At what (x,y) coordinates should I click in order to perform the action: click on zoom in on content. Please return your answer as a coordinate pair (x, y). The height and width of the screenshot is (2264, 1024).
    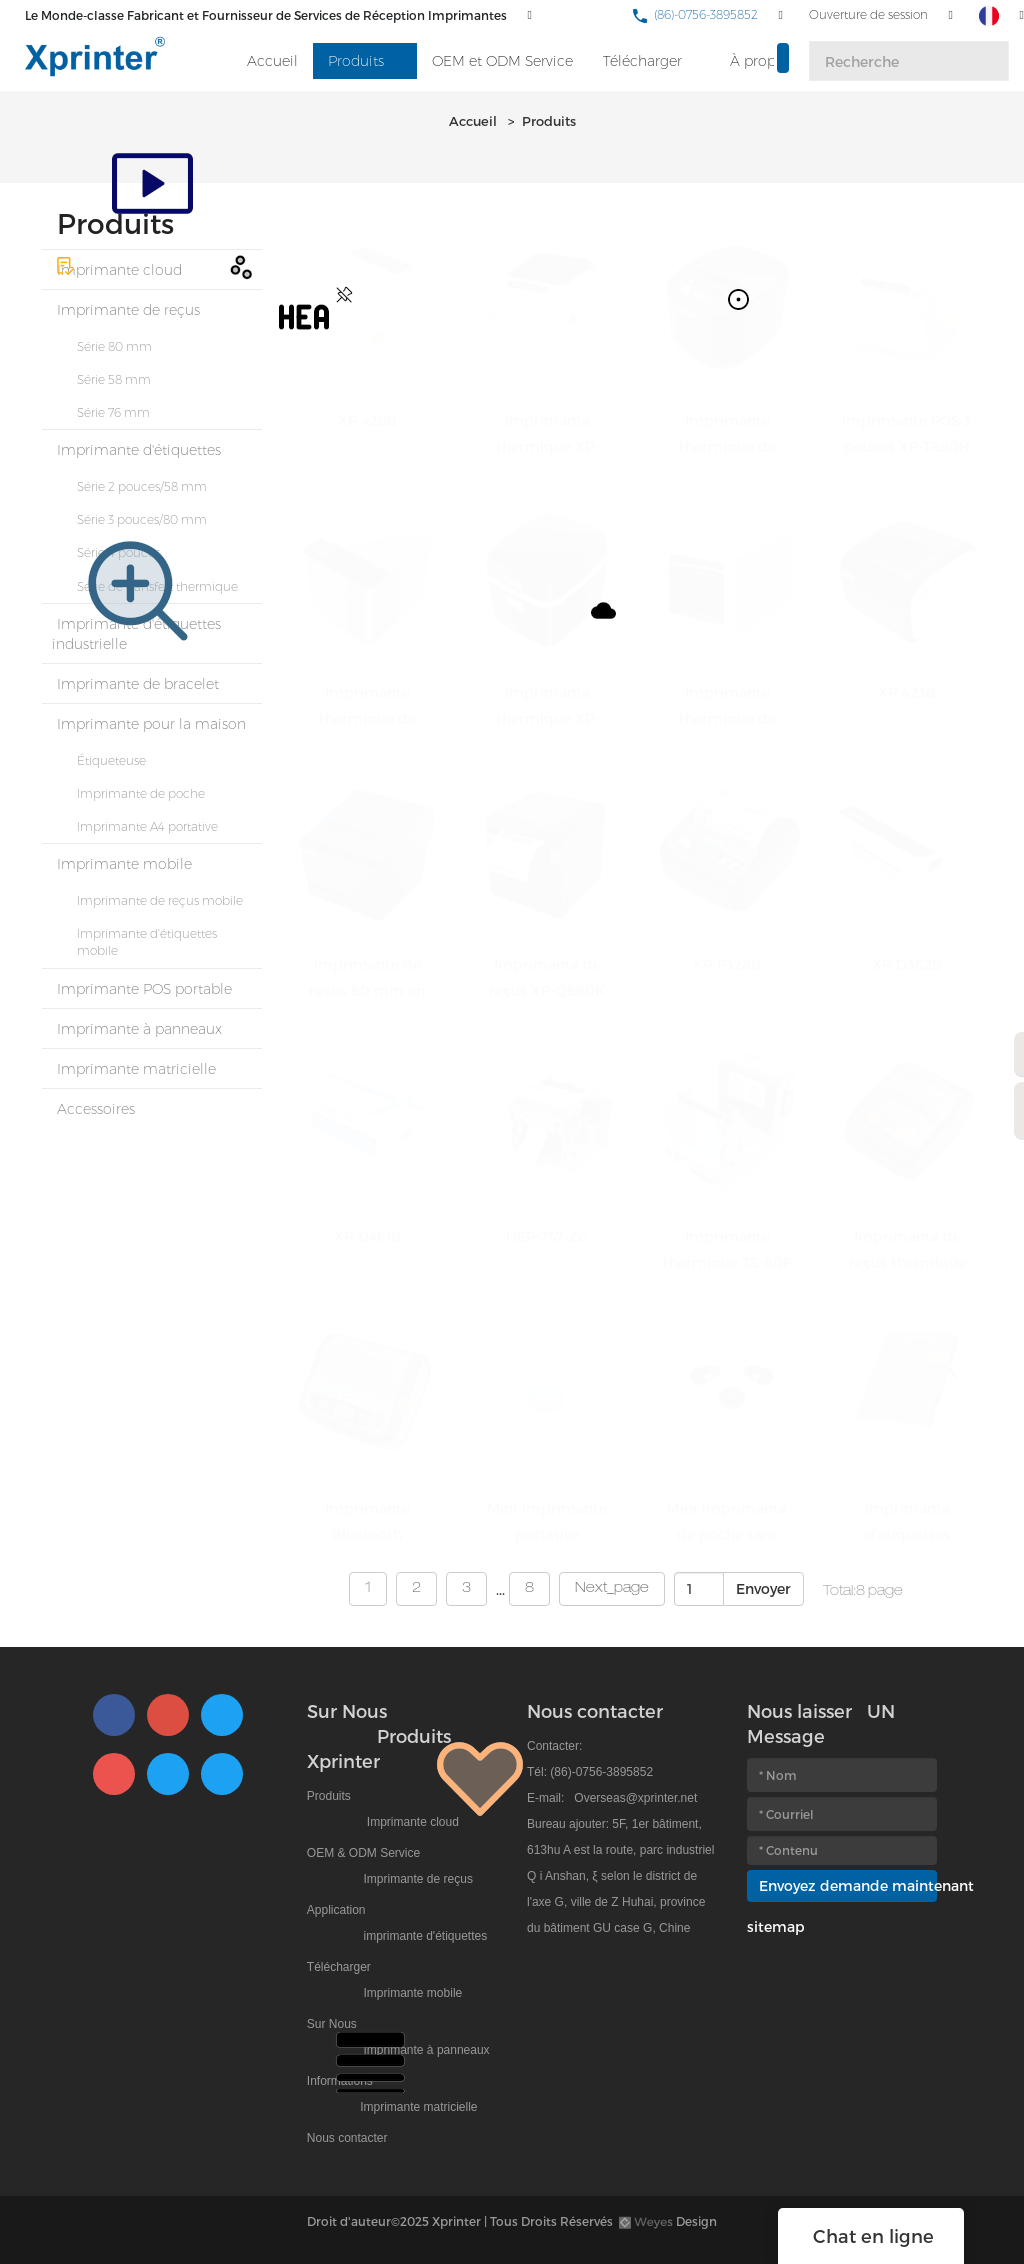
    Looking at the image, I should click on (138, 591).